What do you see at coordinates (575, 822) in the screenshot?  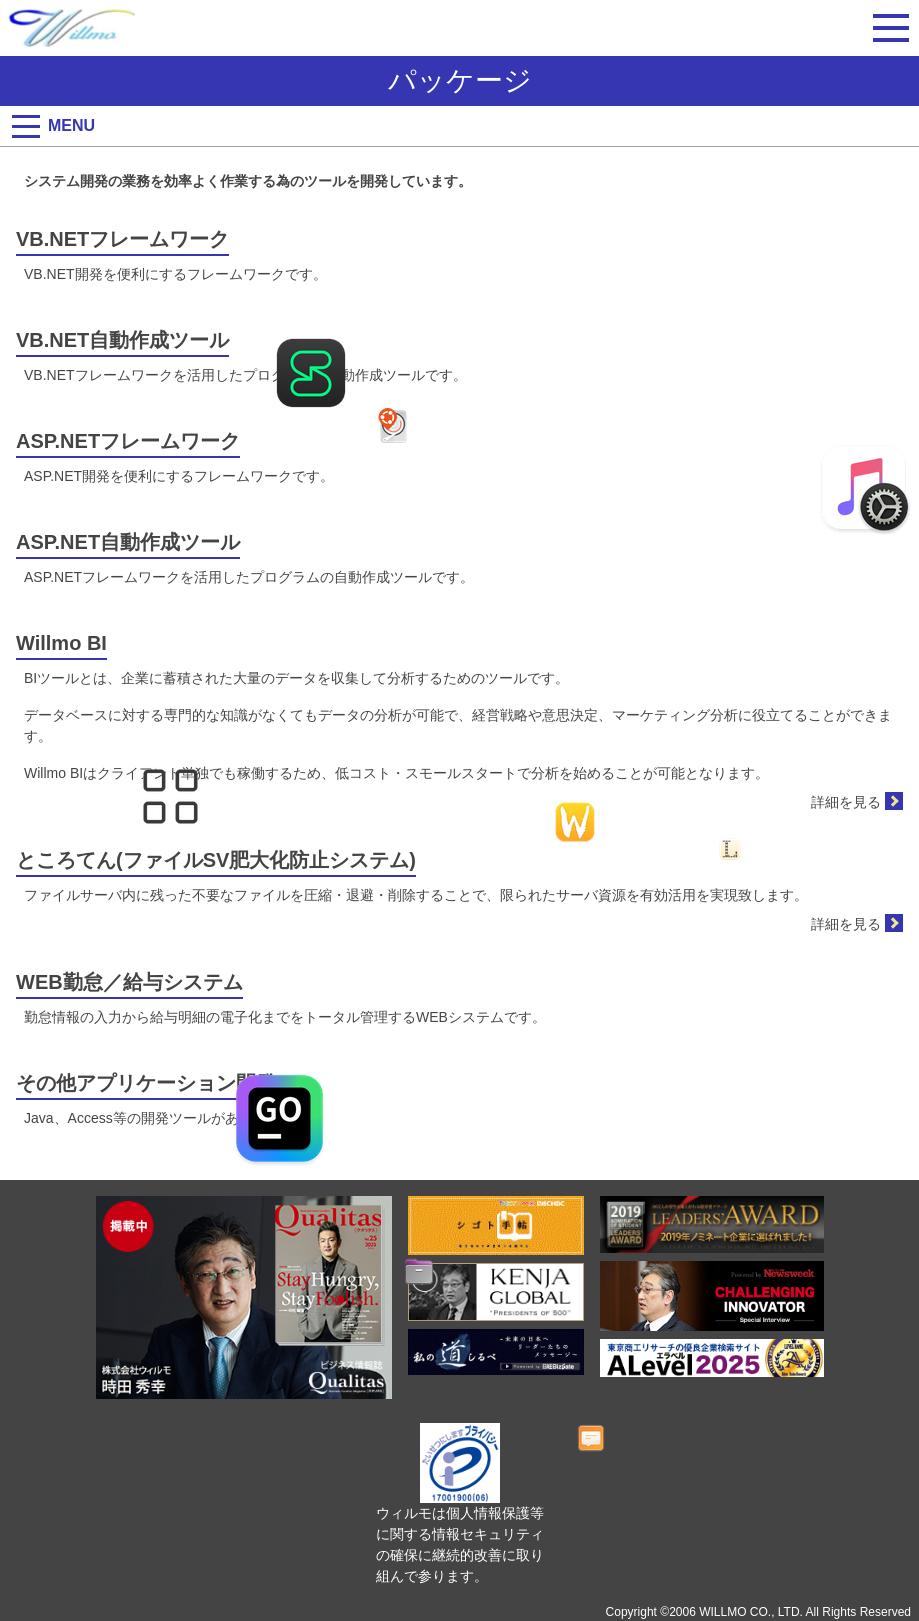 I see `open the wayland display server application` at bounding box center [575, 822].